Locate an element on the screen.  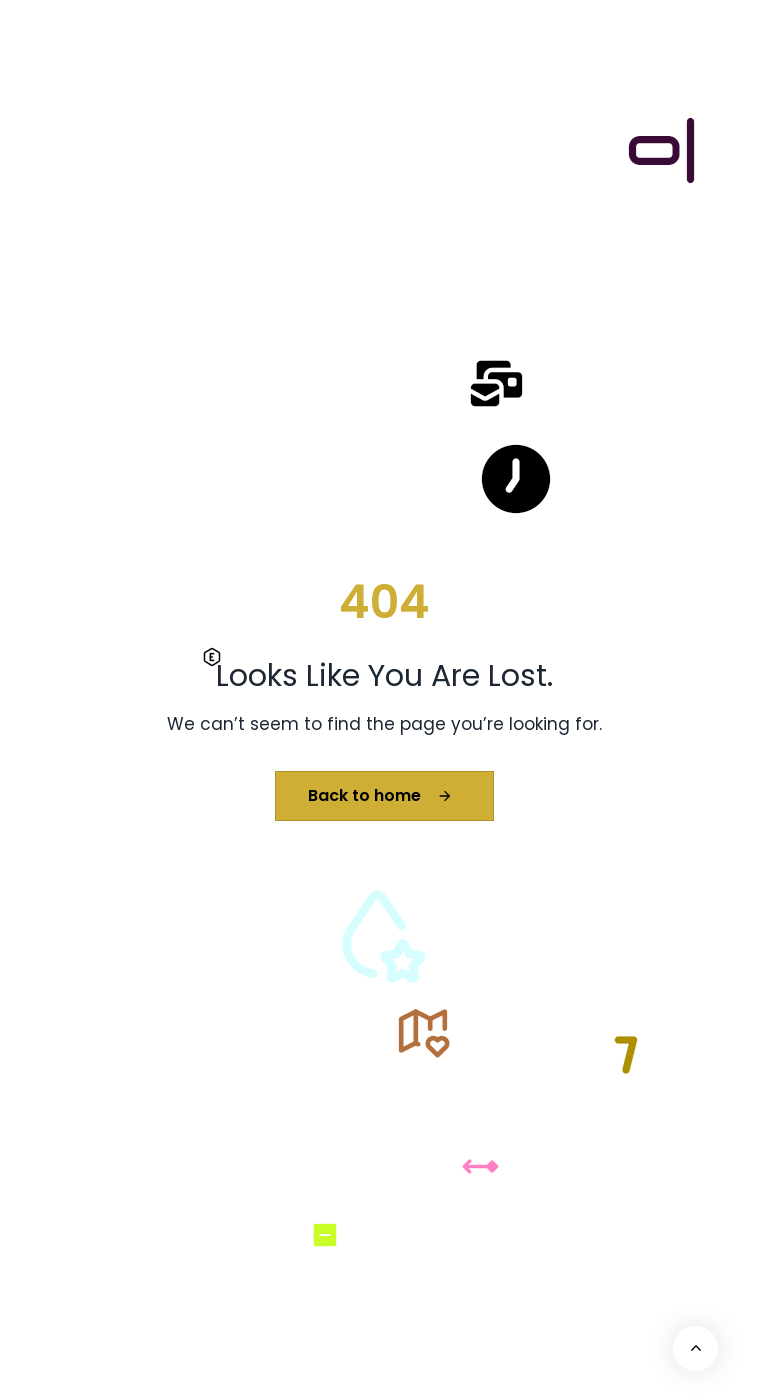
mark a water or hydration entry as favorite is located at coordinates (377, 934).